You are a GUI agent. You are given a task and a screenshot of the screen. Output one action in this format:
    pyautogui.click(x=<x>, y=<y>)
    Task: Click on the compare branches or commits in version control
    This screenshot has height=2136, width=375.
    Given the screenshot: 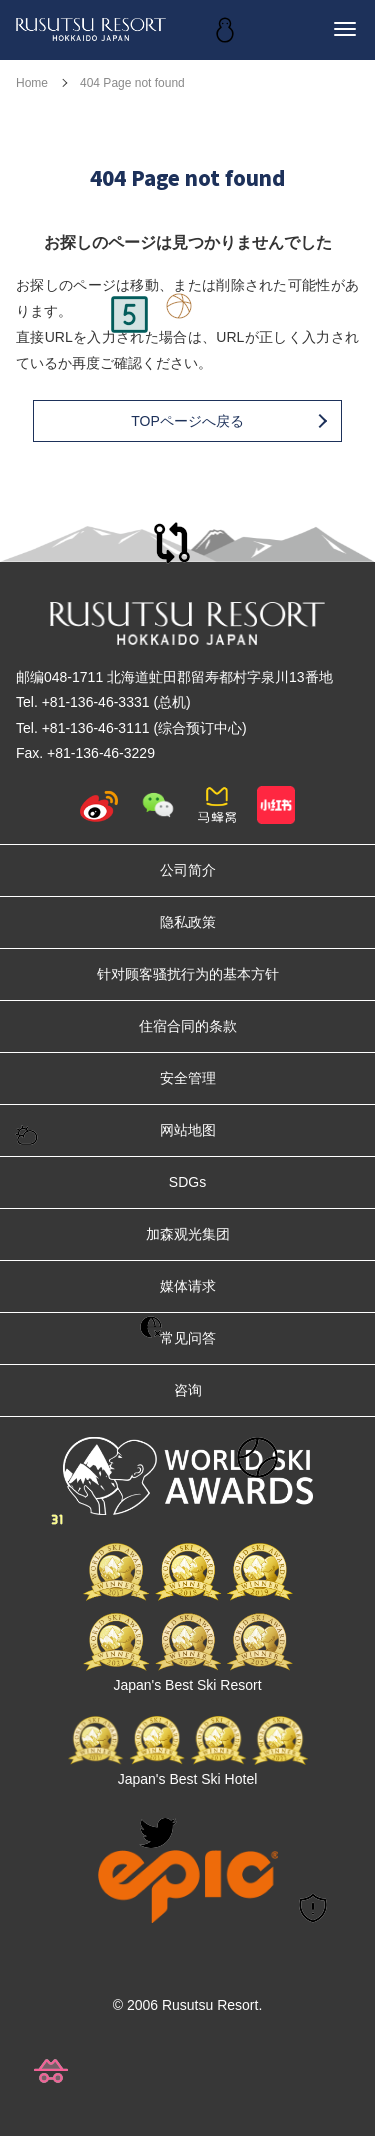 What is the action you would take?
    pyautogui.click(x=172, y=543)
    